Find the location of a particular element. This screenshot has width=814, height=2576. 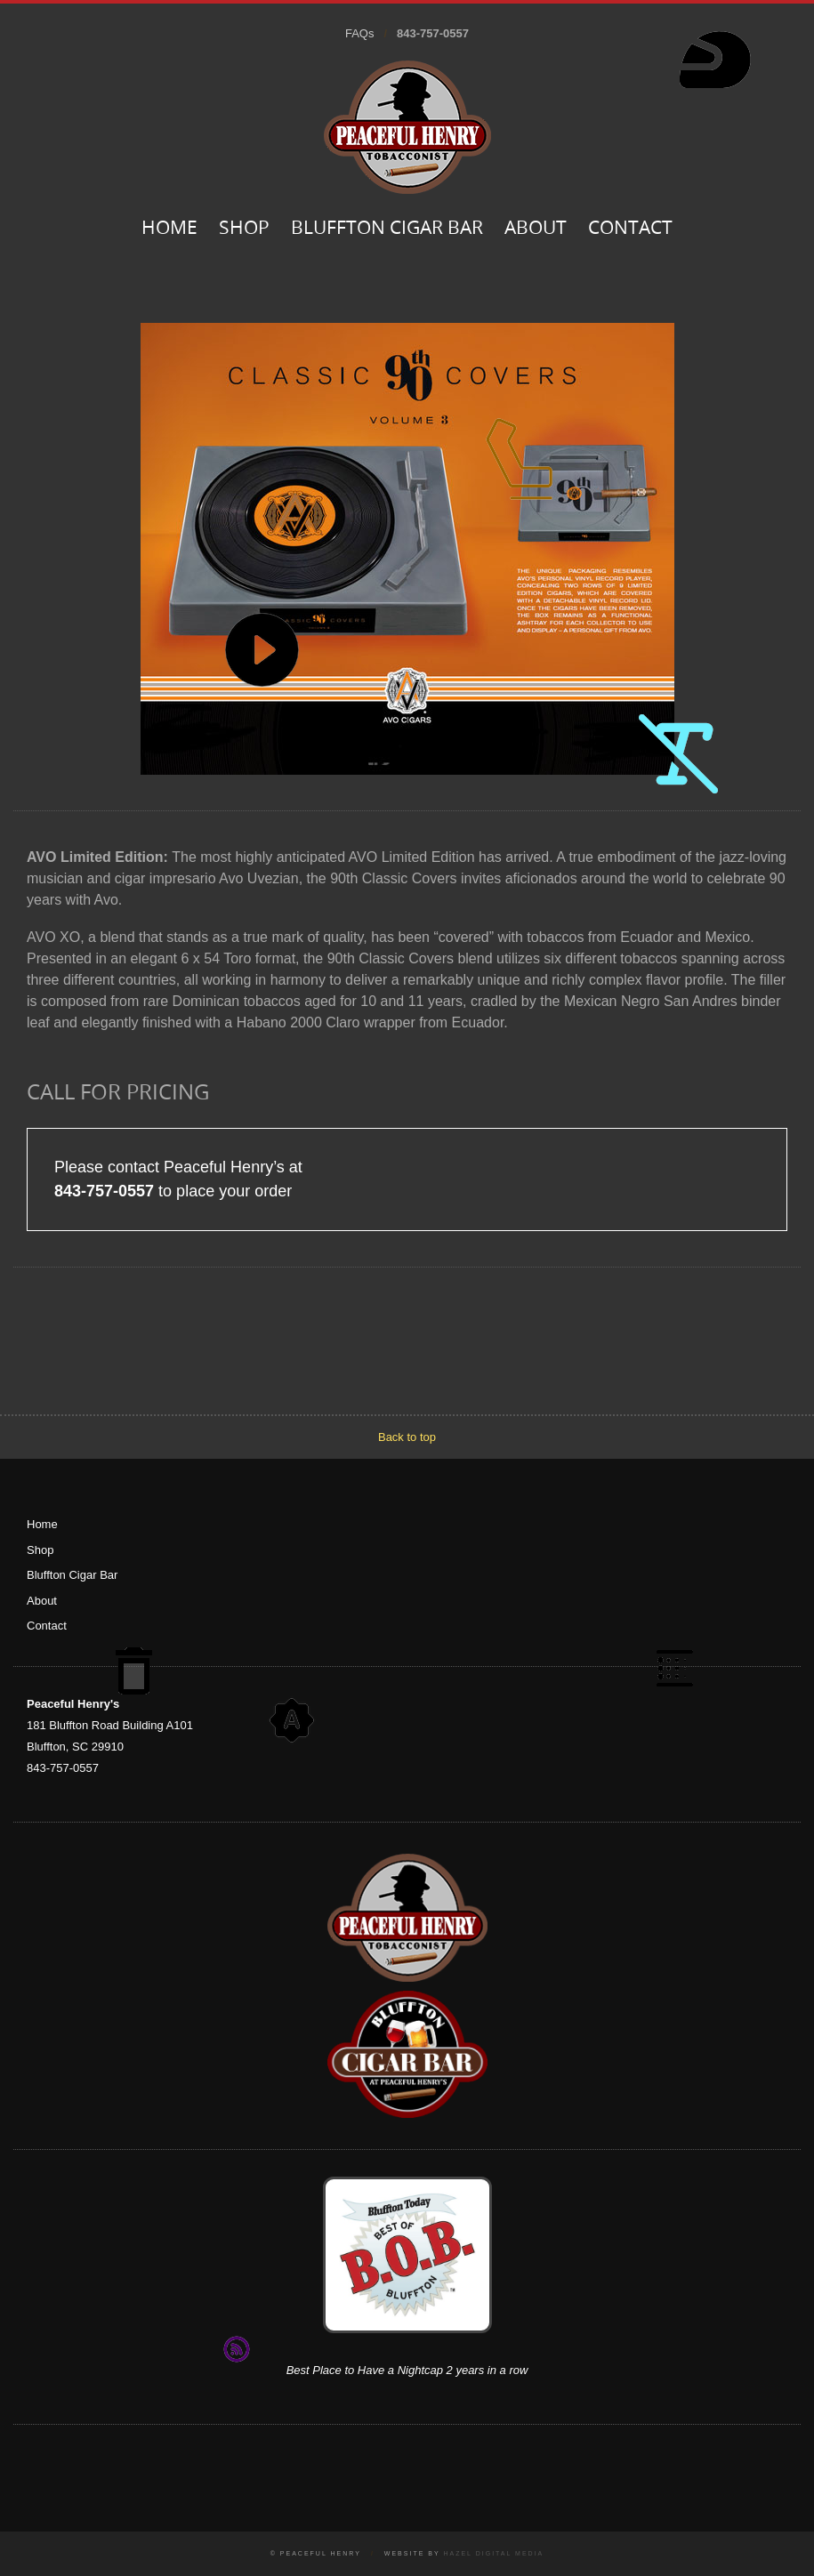

locate your airtag device is located at coordinates (237, 2349).